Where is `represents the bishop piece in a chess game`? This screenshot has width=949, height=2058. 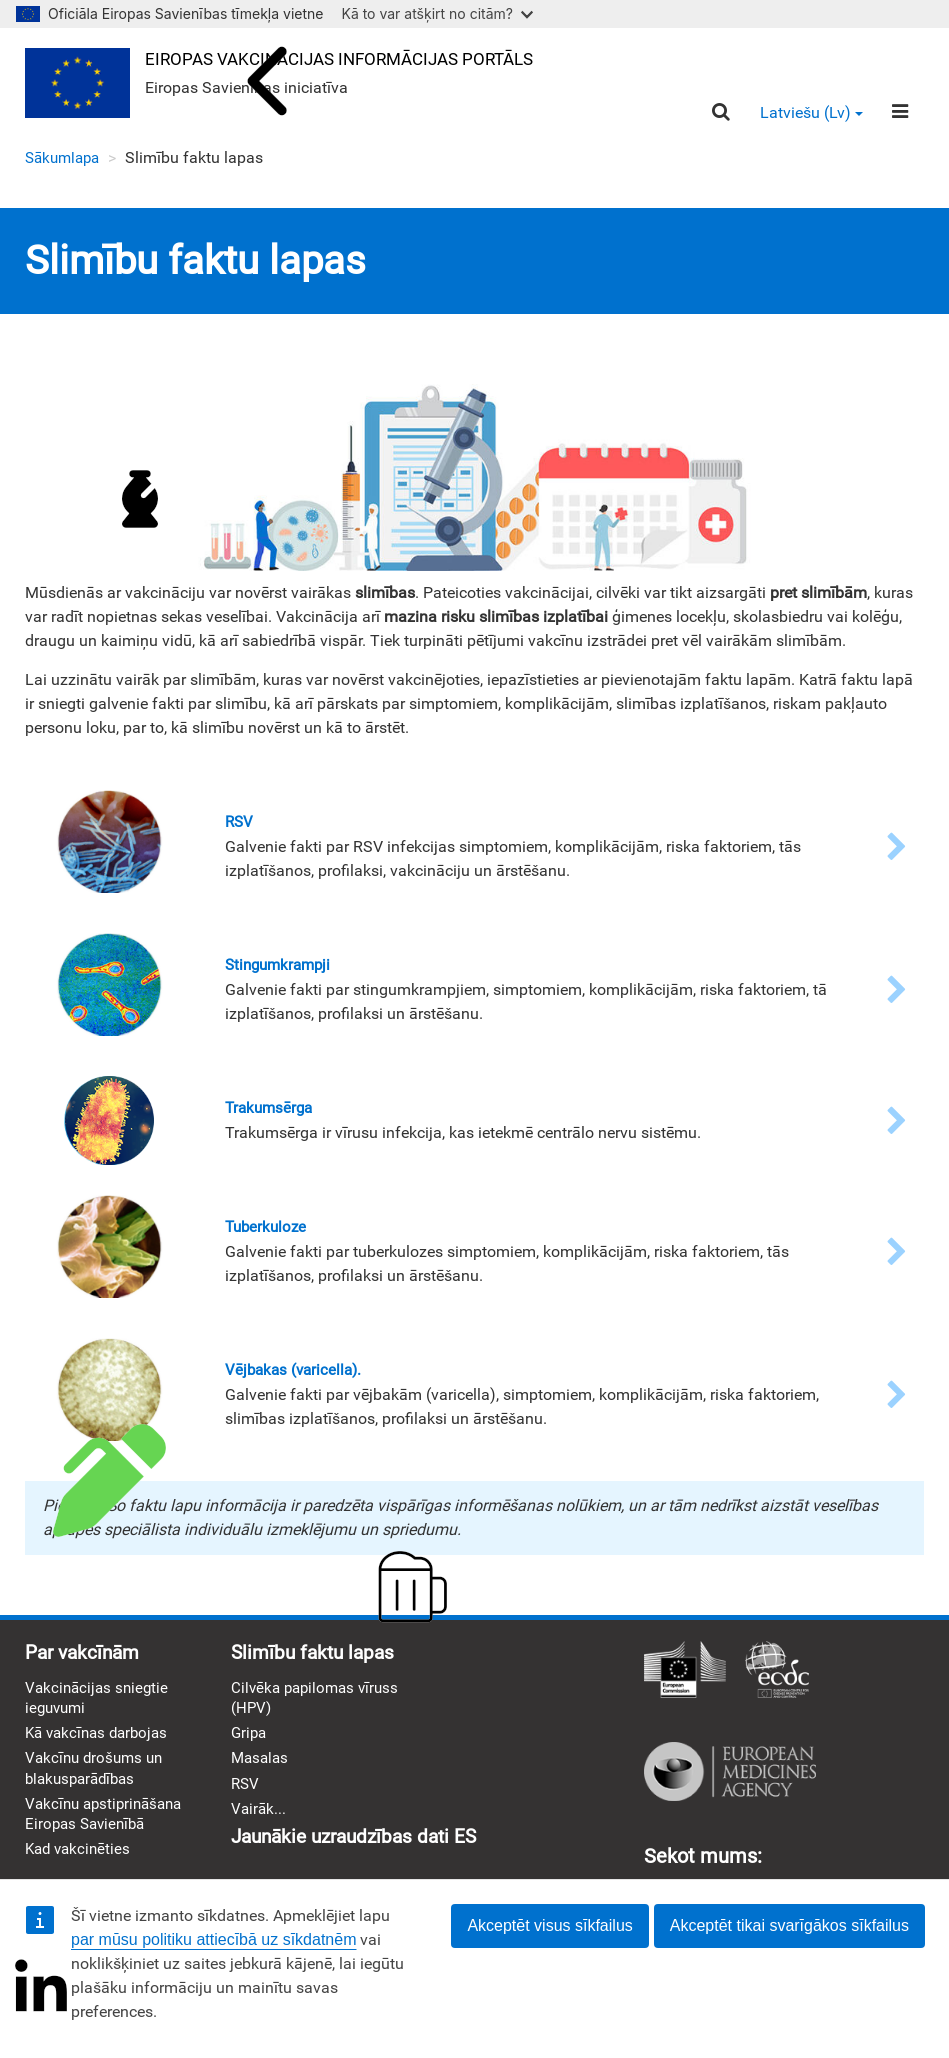 represents the bishop piece in a chess game is located at coordinates (140, 499).